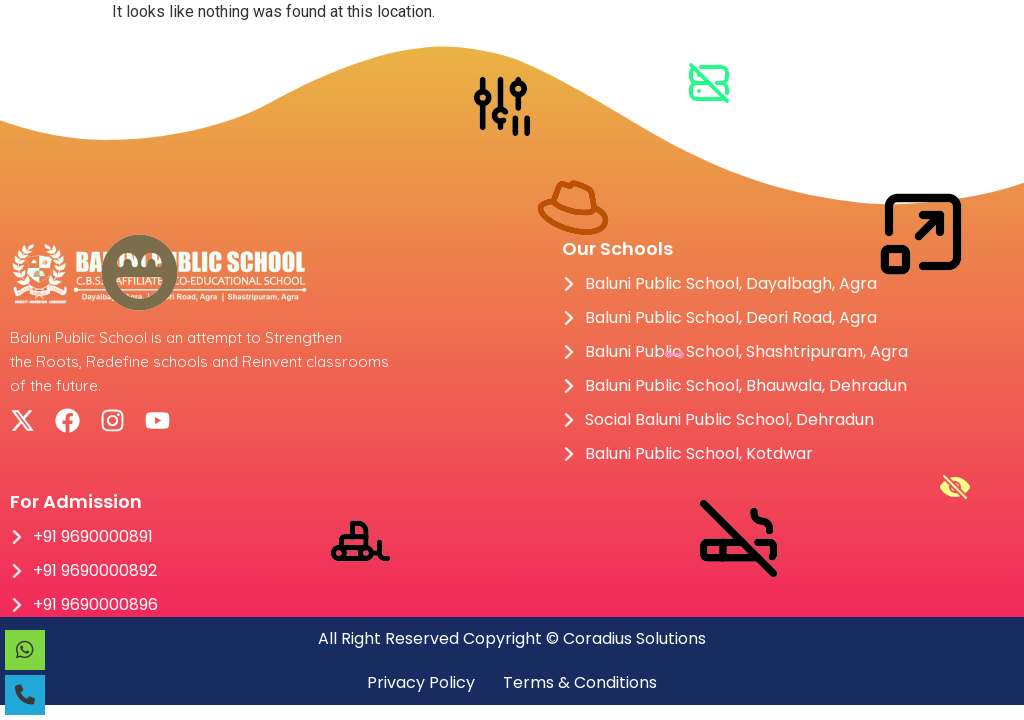 The height and width of the screenshot is (720, 1024). Describe the element at coordinates (955, 487) in the screenshot. I see `hide password or sensitive content` at that location.